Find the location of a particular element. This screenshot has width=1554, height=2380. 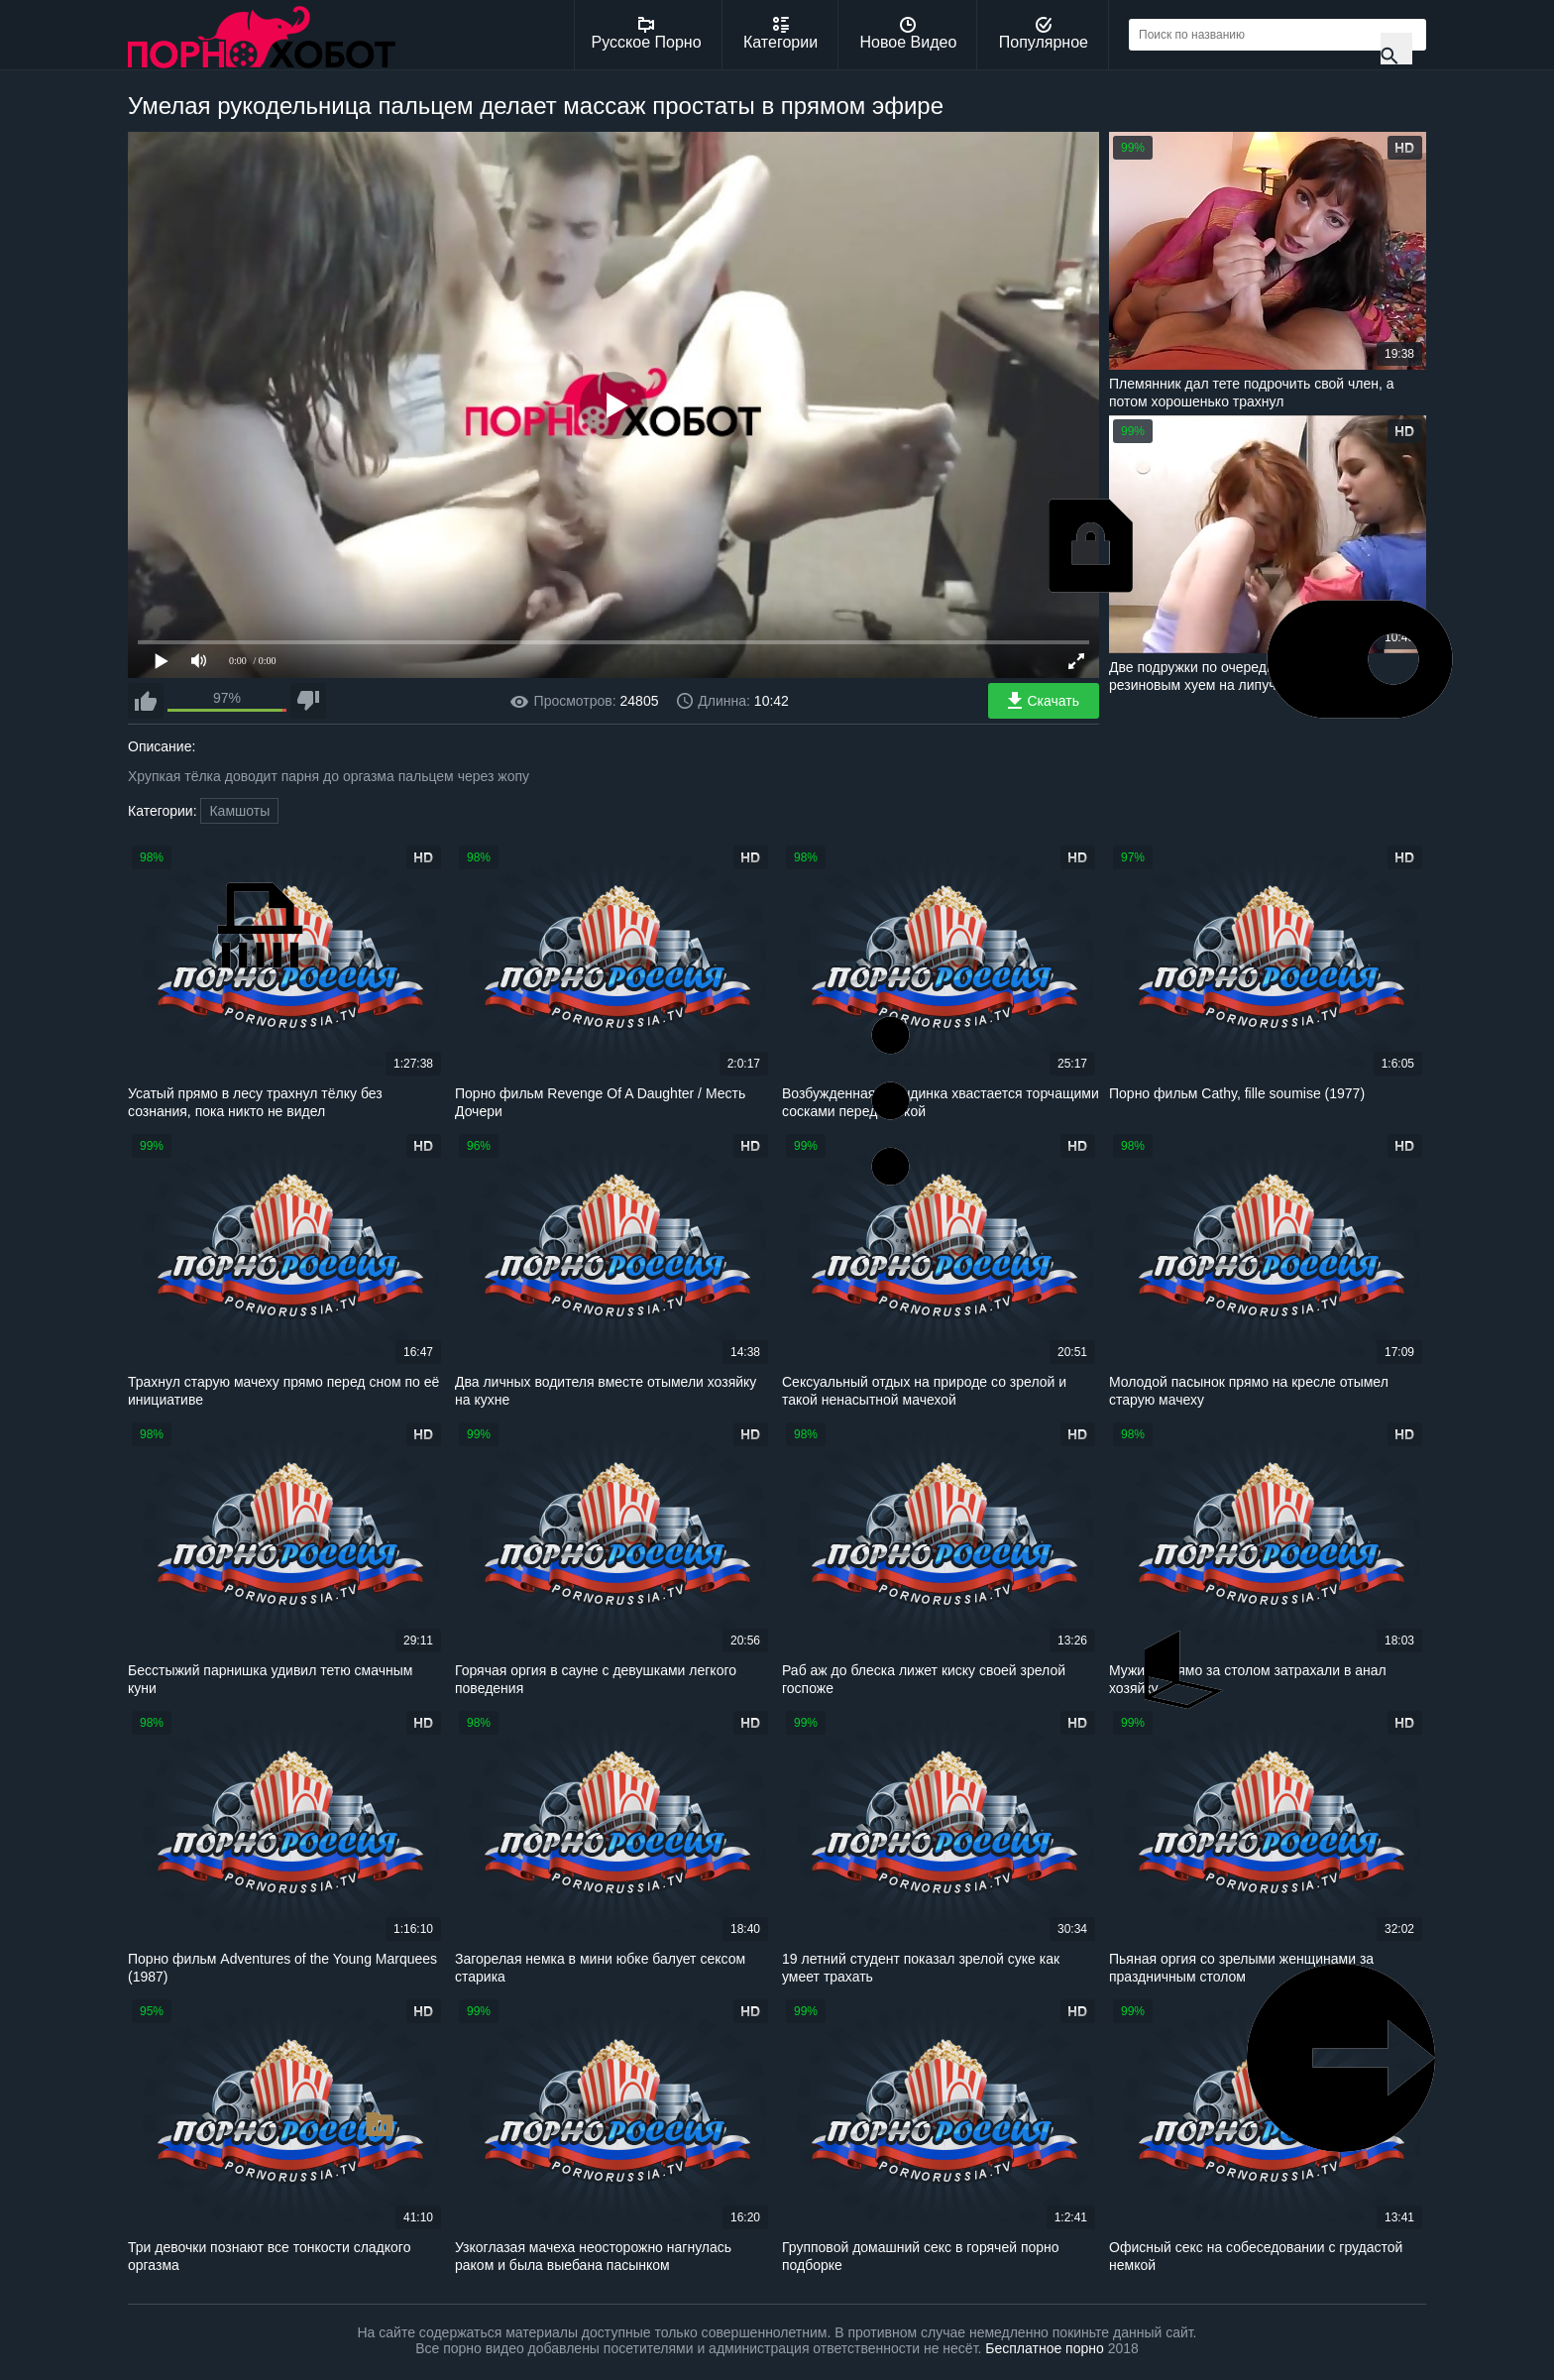

open analytics or reports folder is located at coordinates (380, 2124).